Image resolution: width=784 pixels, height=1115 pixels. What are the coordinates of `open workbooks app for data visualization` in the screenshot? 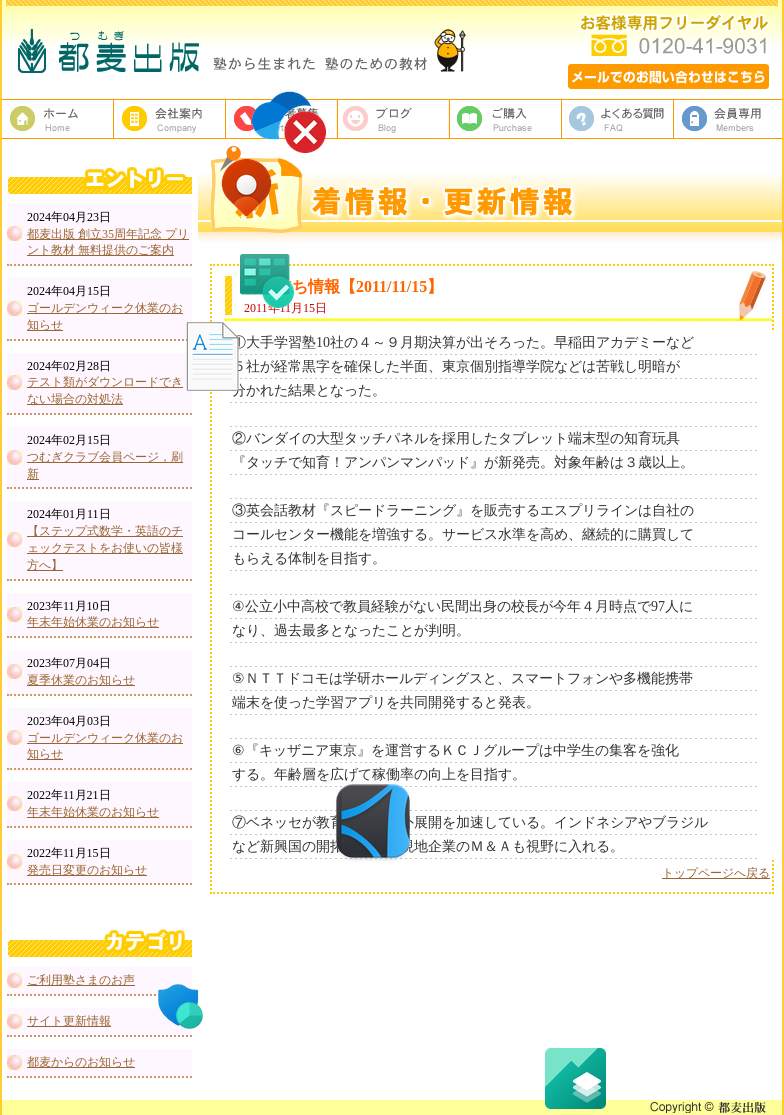 It's located at (575, 1078).